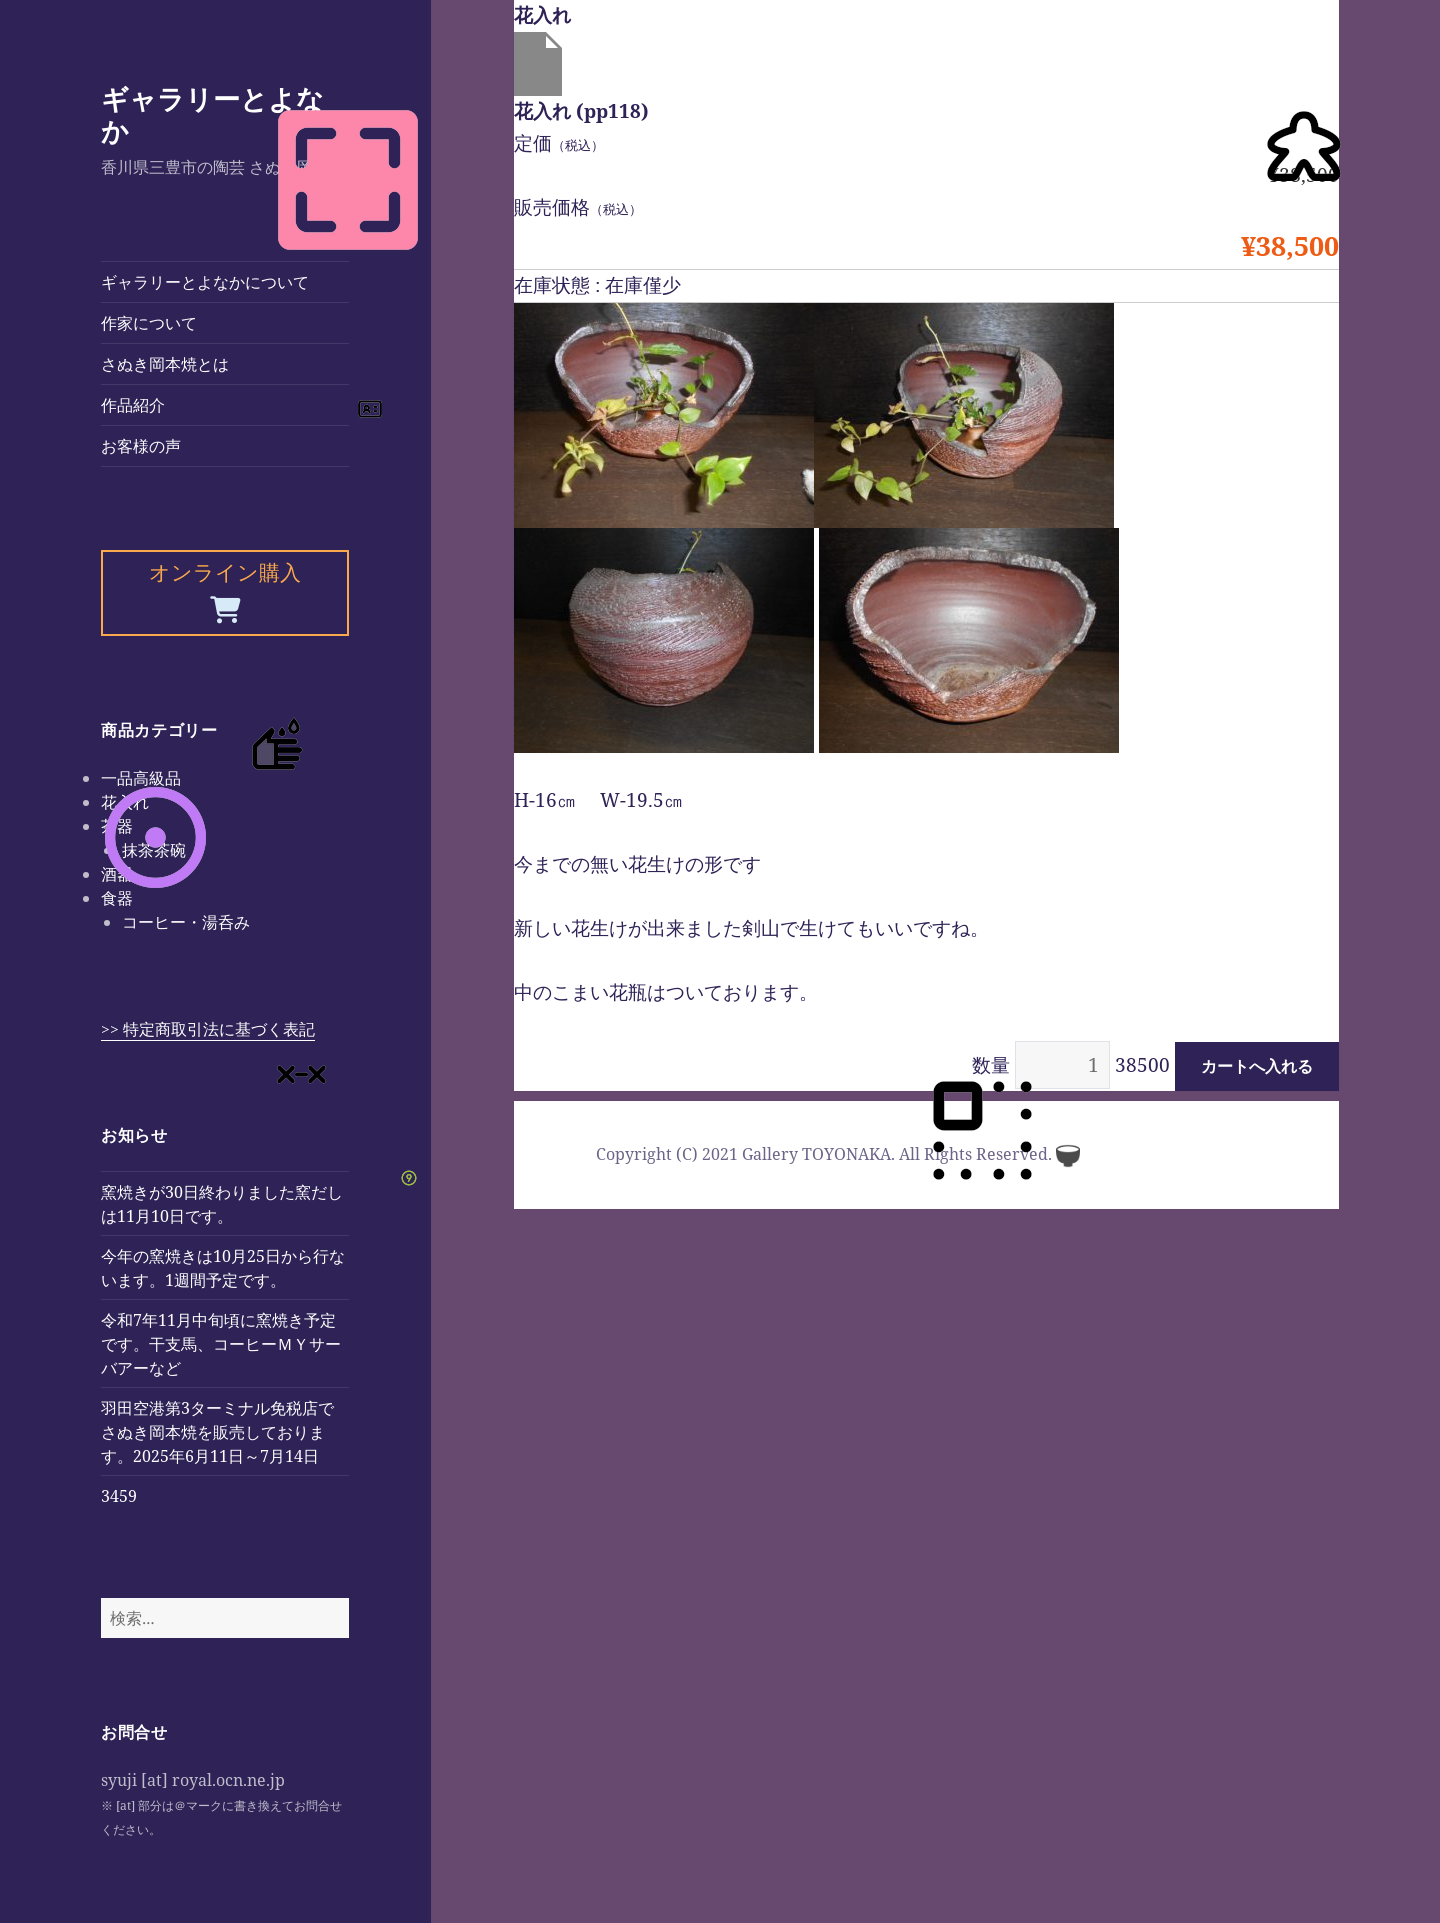  Describe the element at coordinates (409, 1178) in the screenshot. I see `indicates item number nine in a list or sequence` at that location.